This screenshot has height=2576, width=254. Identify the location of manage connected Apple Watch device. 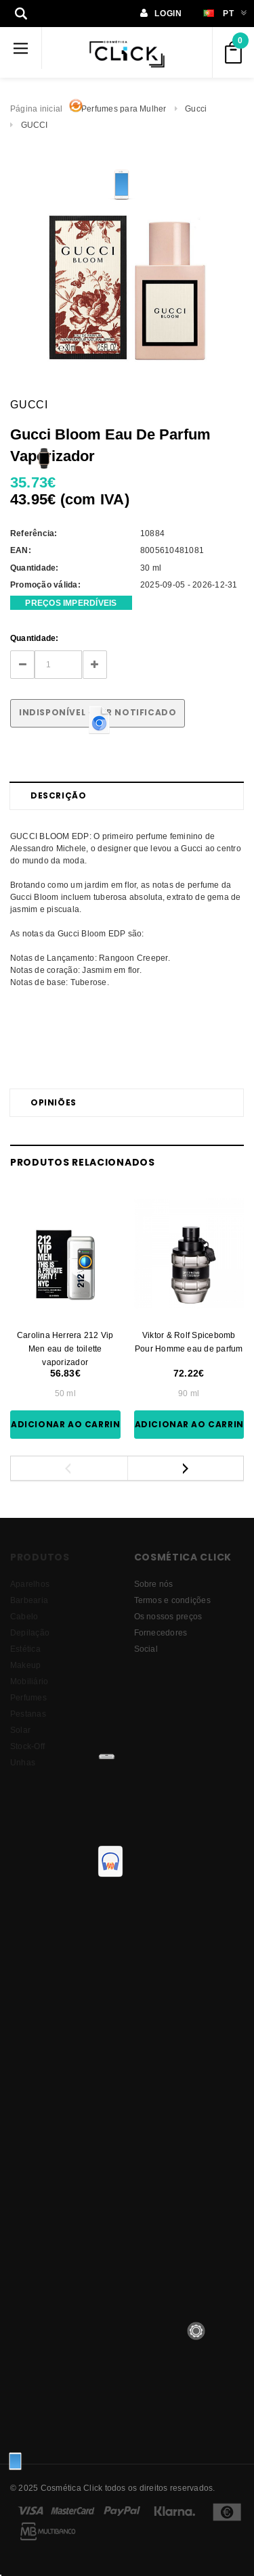
(44, 458).